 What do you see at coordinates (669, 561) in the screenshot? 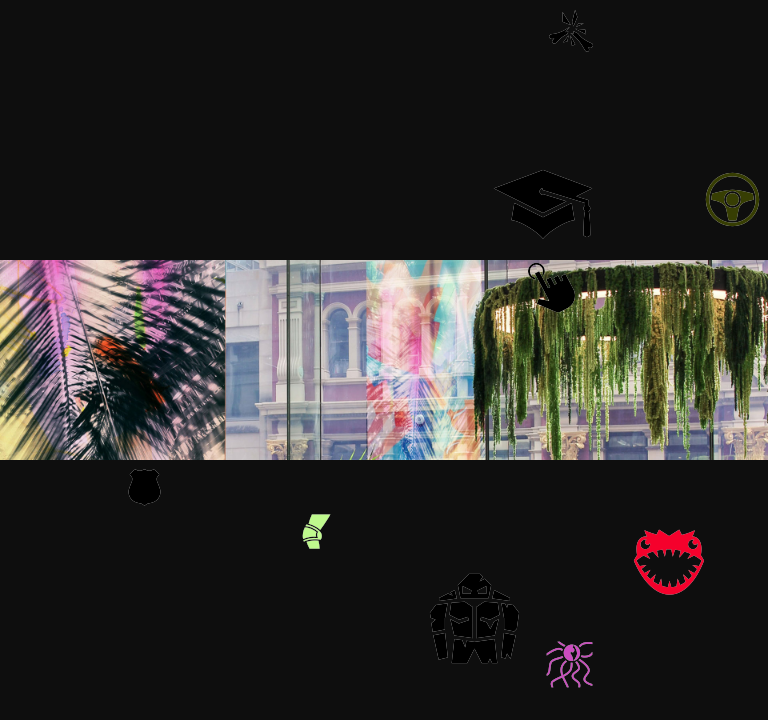
I see `creature or monster enemy type indicator` at bounding box center [669, 561].